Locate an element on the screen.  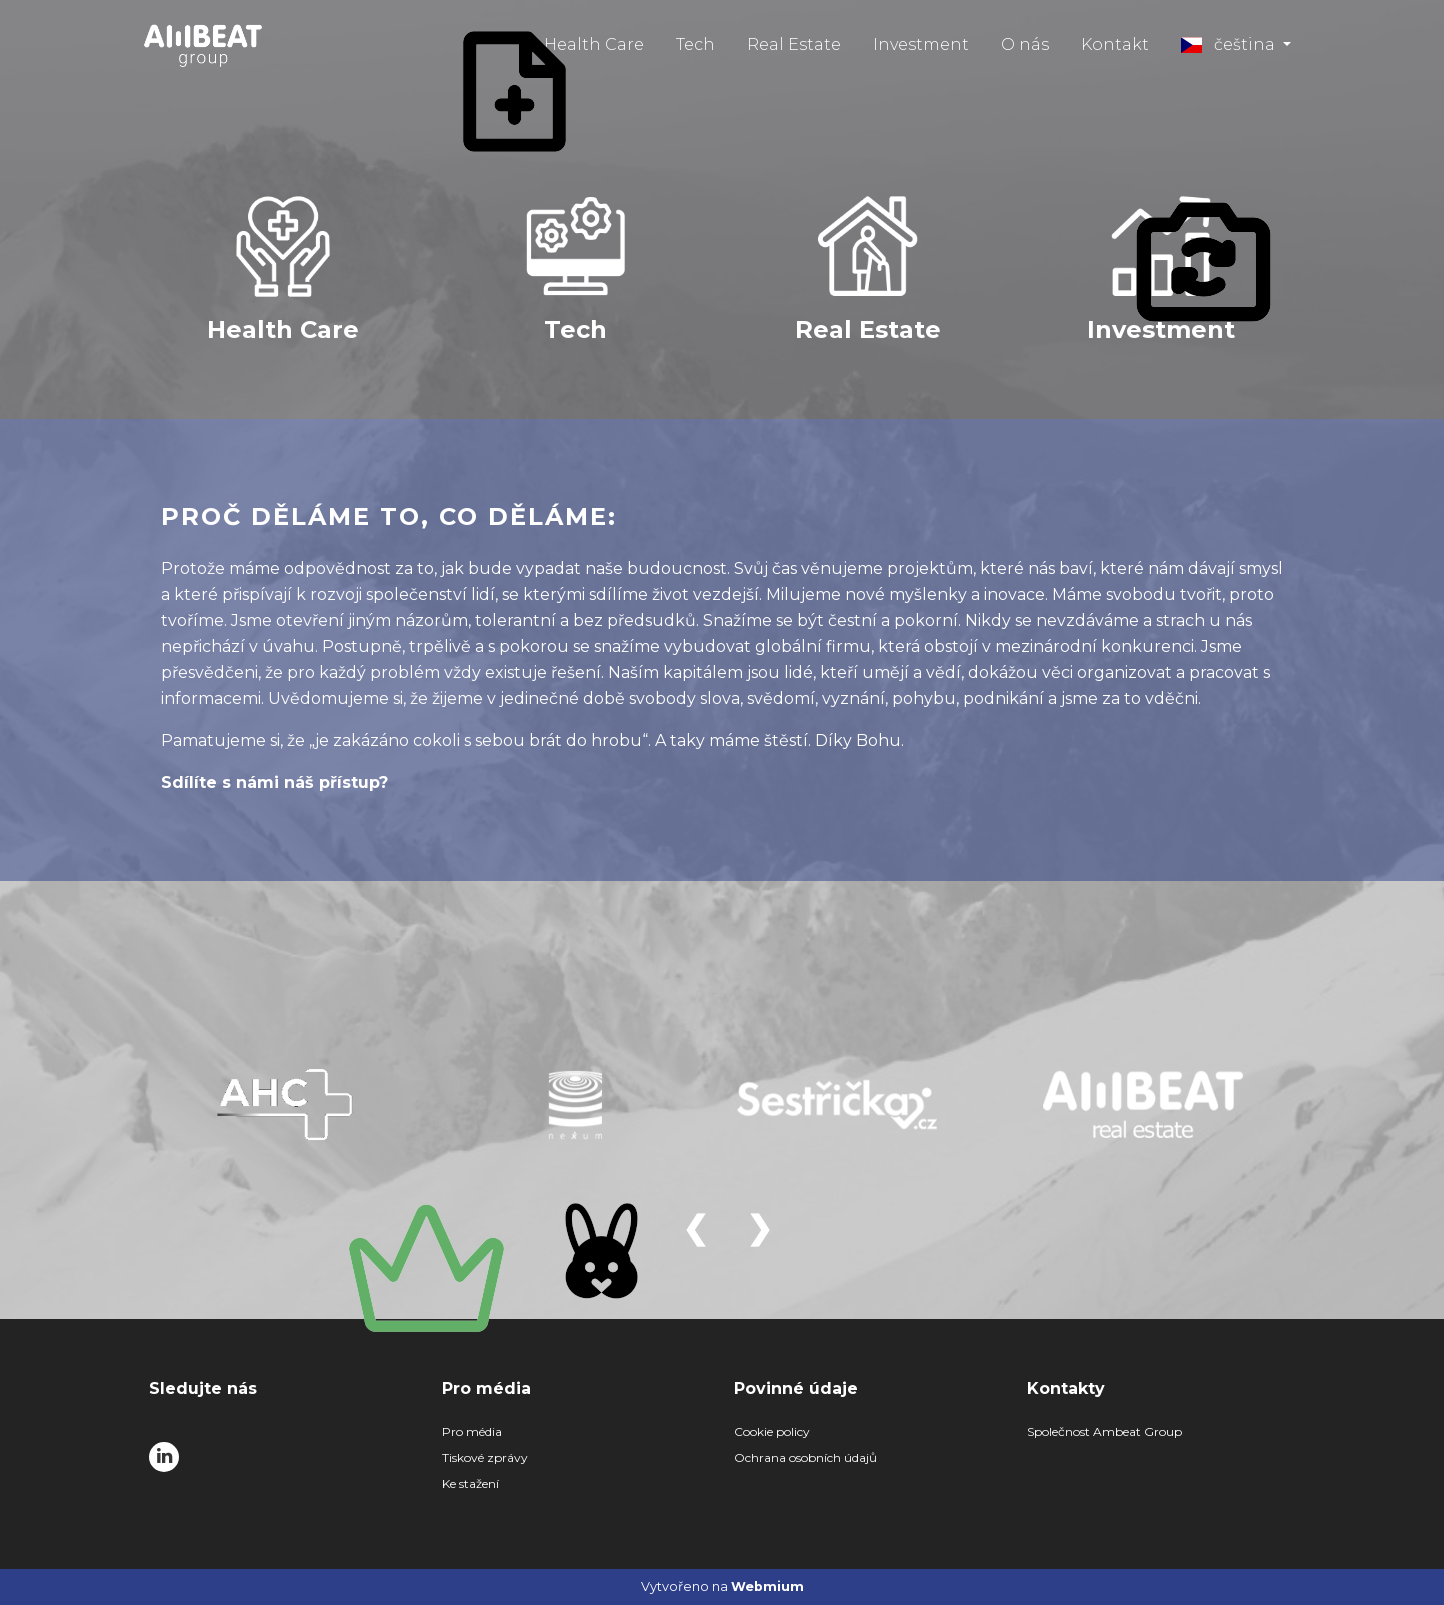
switch between front and rear camera is located at coordinates (1203, 264).